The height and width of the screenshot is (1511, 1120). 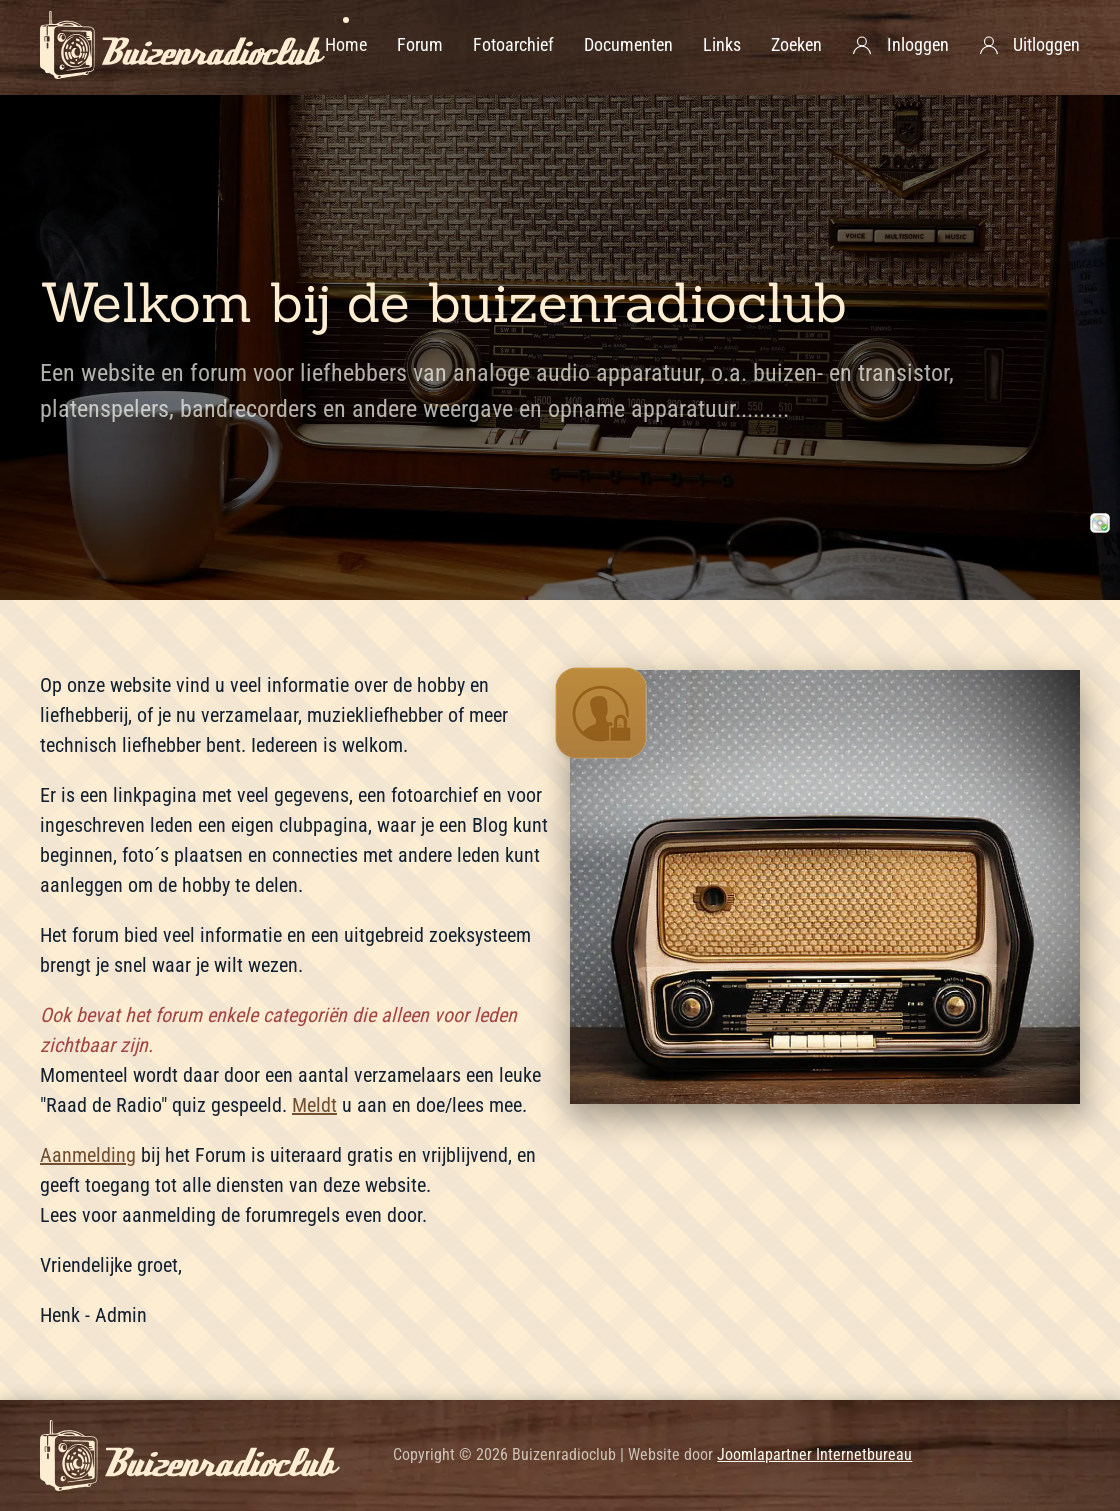 What do you see at coordinates (601, 713) in the screenshot?
I see `configure network information service (NIS) settings` at bounding box center [601, 713].